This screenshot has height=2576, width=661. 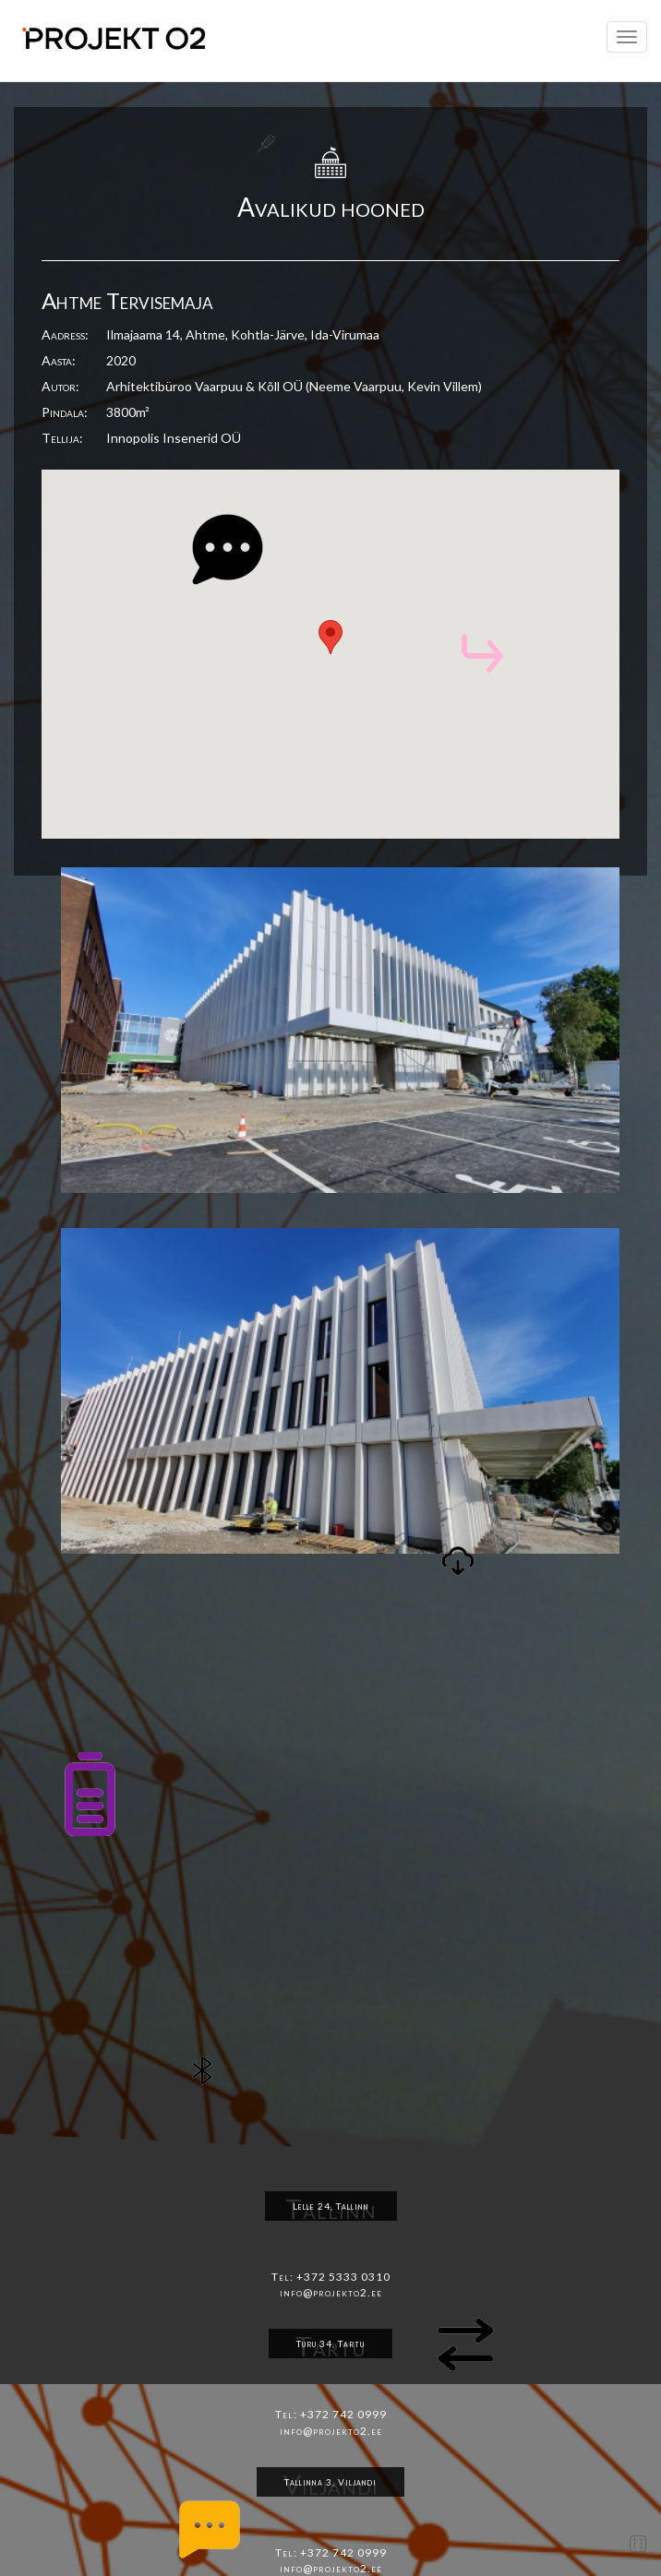 I want to click on swap or exchange items, so click(x=465, y=2343).